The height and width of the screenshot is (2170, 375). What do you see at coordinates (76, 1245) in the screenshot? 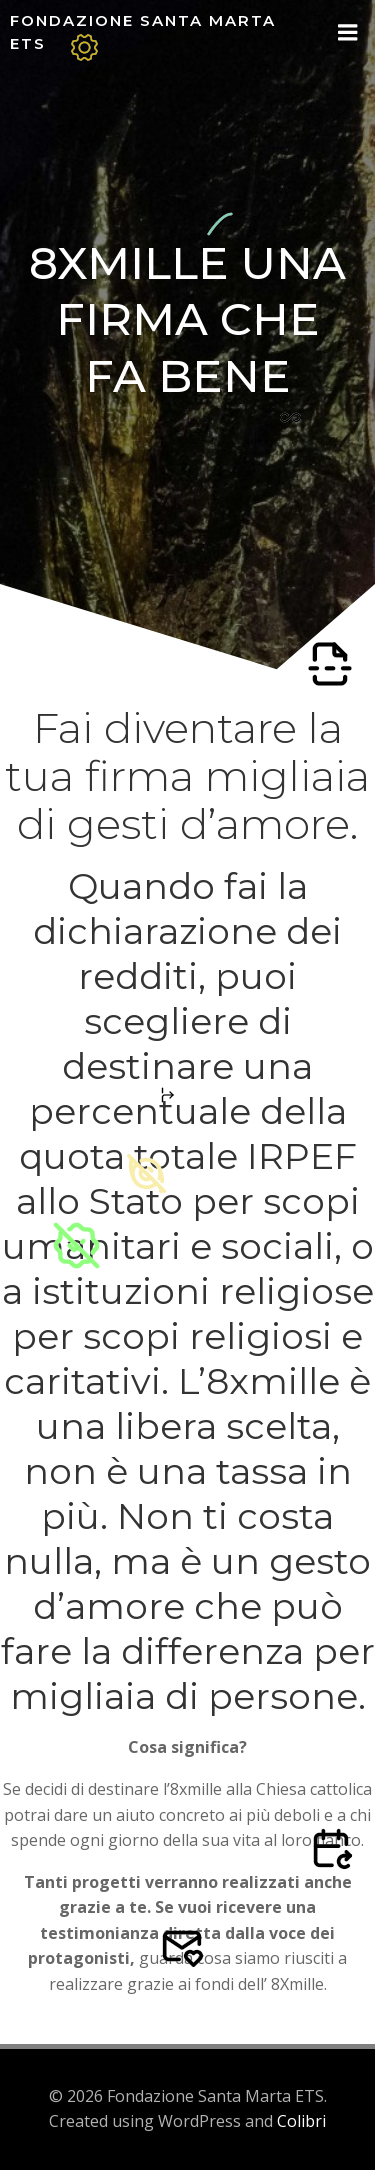
I see `discount or promotion unavailable` at bounding box center [76, 1245].